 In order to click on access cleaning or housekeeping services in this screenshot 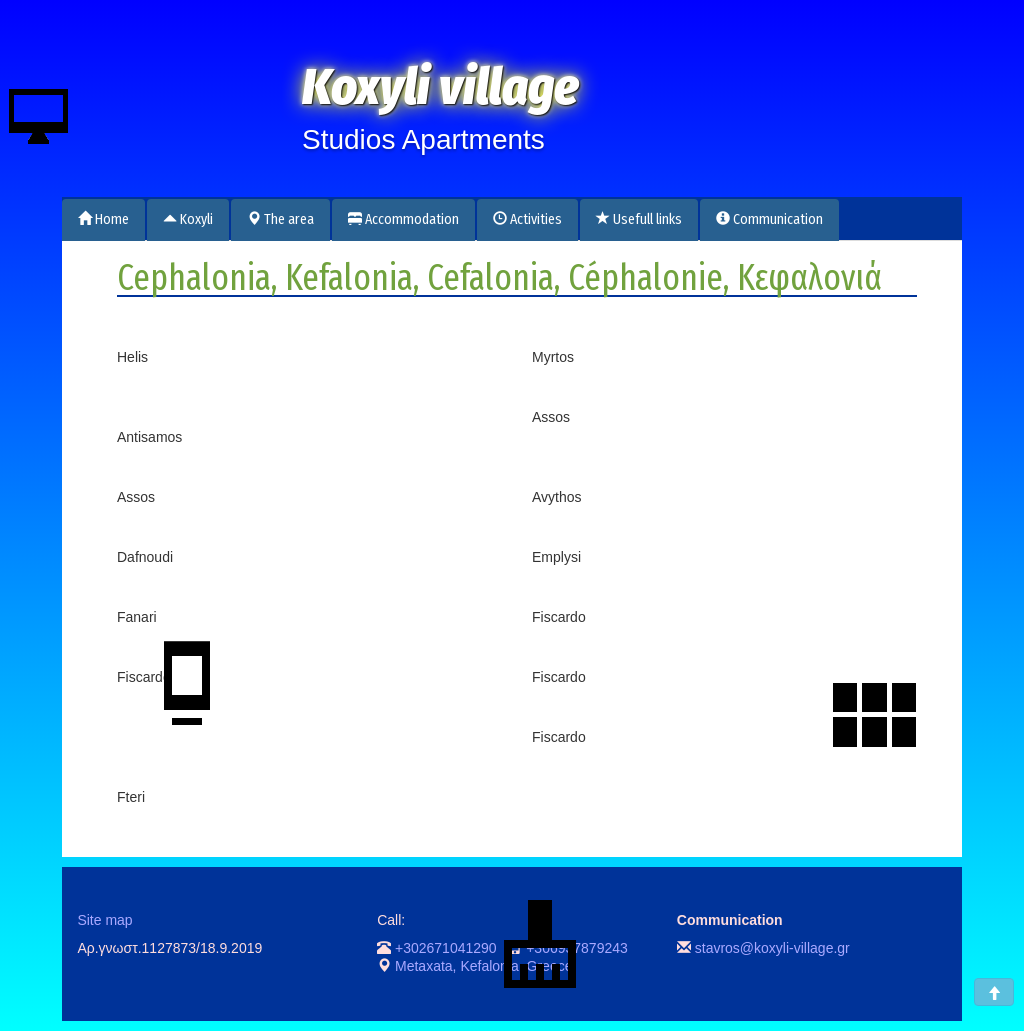, I will do `click(540, 944)`.